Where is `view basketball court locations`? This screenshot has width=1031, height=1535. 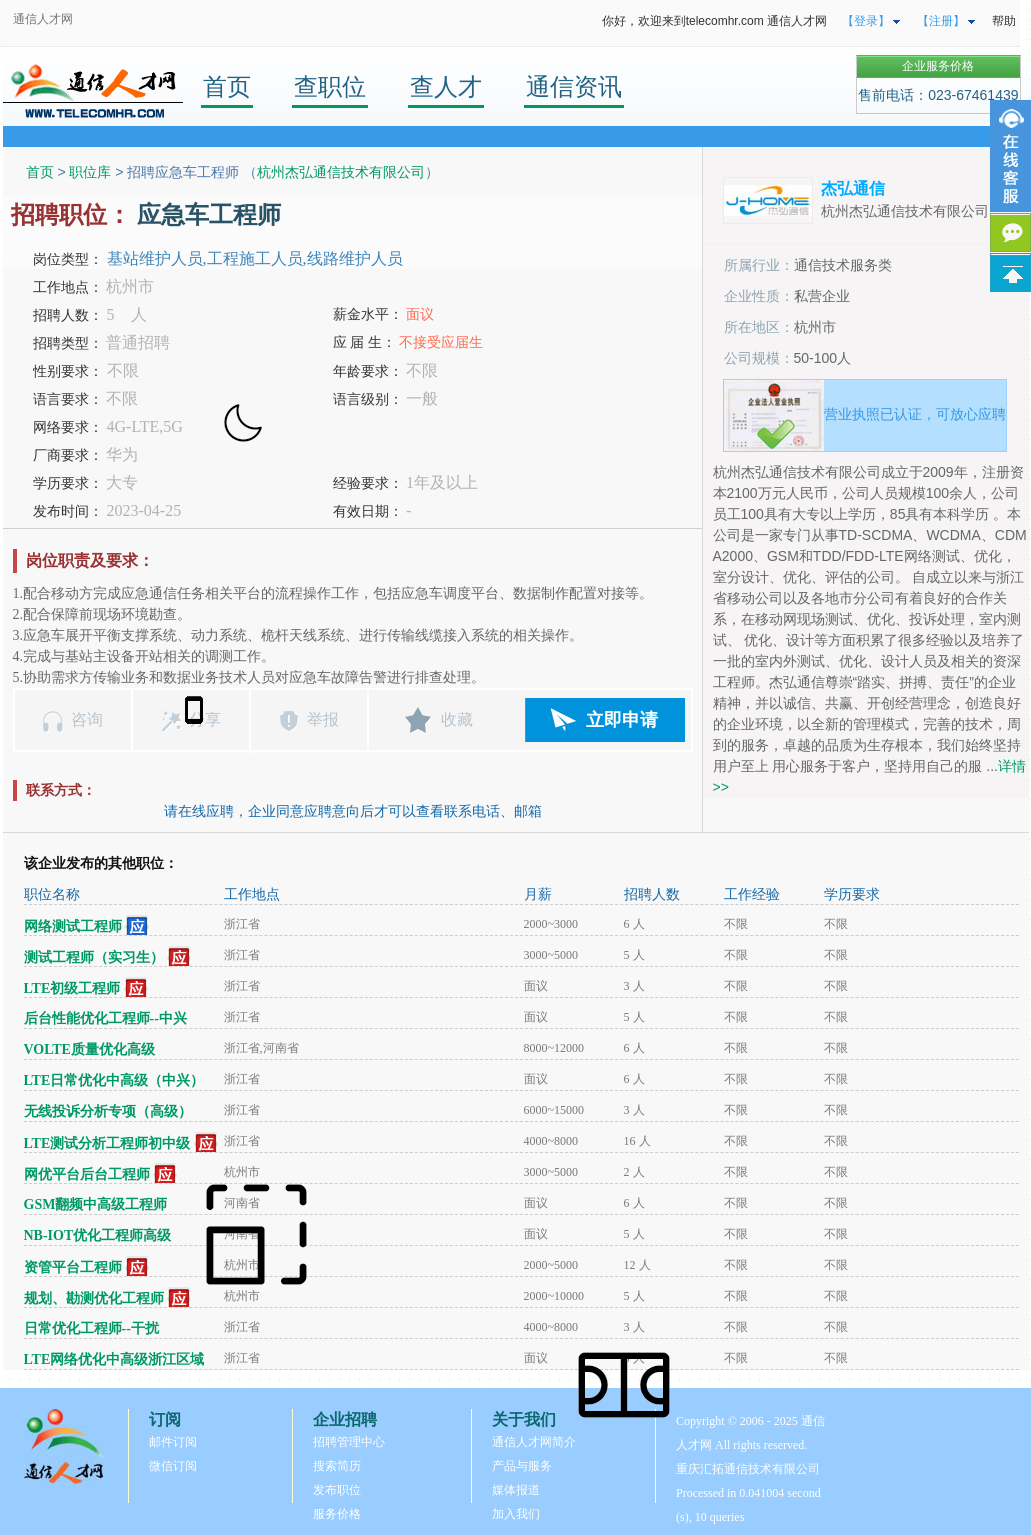 view basketball court locations is located at coordinates (624, 1385).